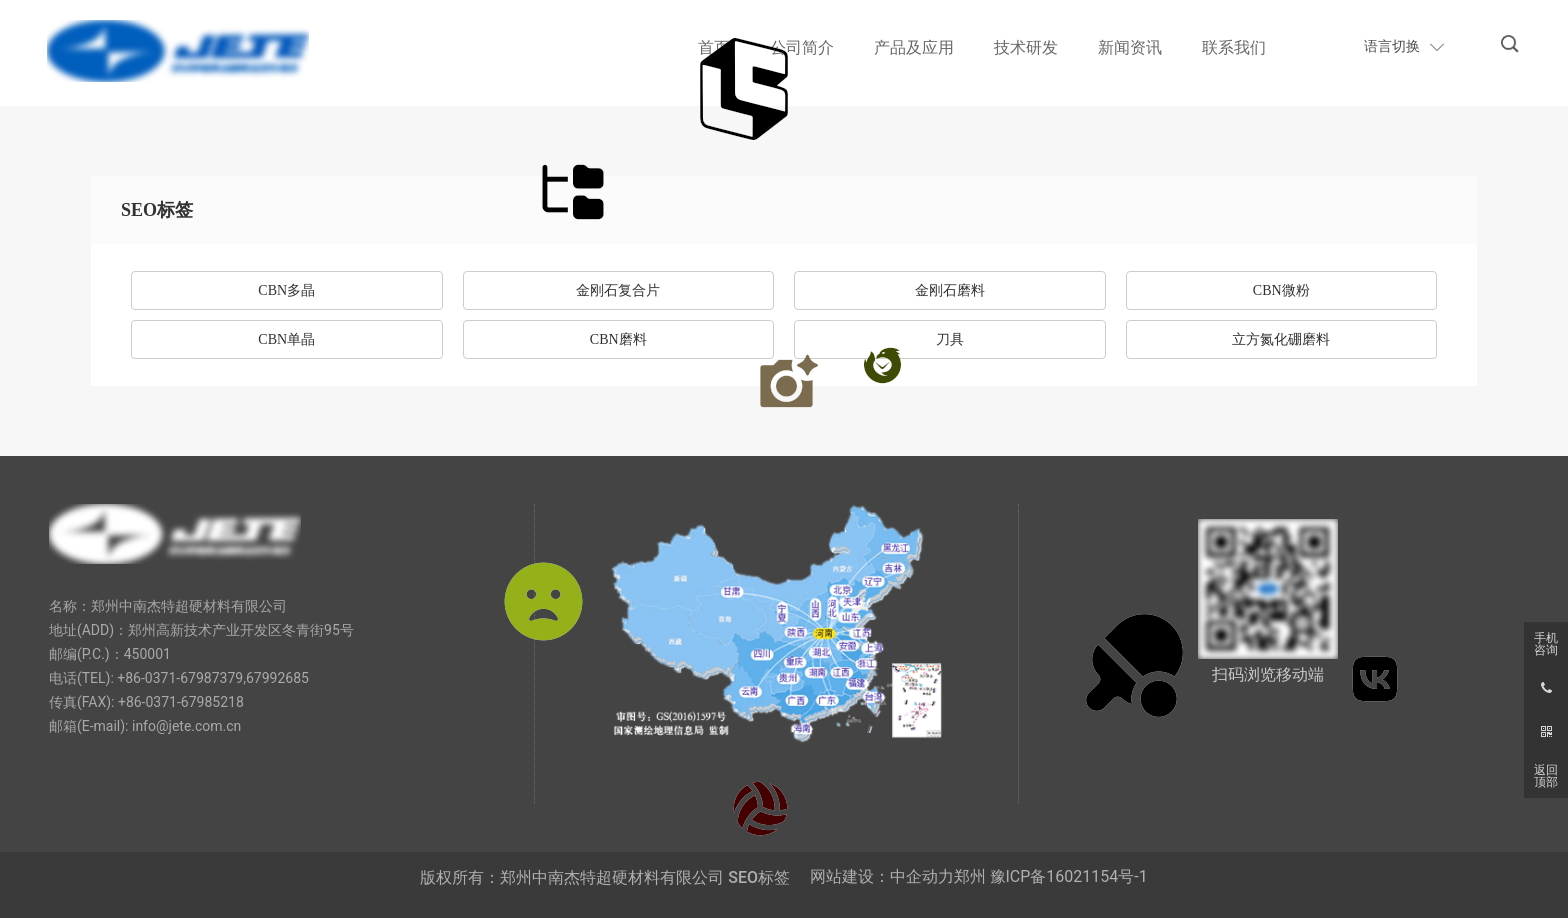 The height and width of the screenshot is (918, 1568). I want to click on loot crate subscription service logo, so click(744, 89).